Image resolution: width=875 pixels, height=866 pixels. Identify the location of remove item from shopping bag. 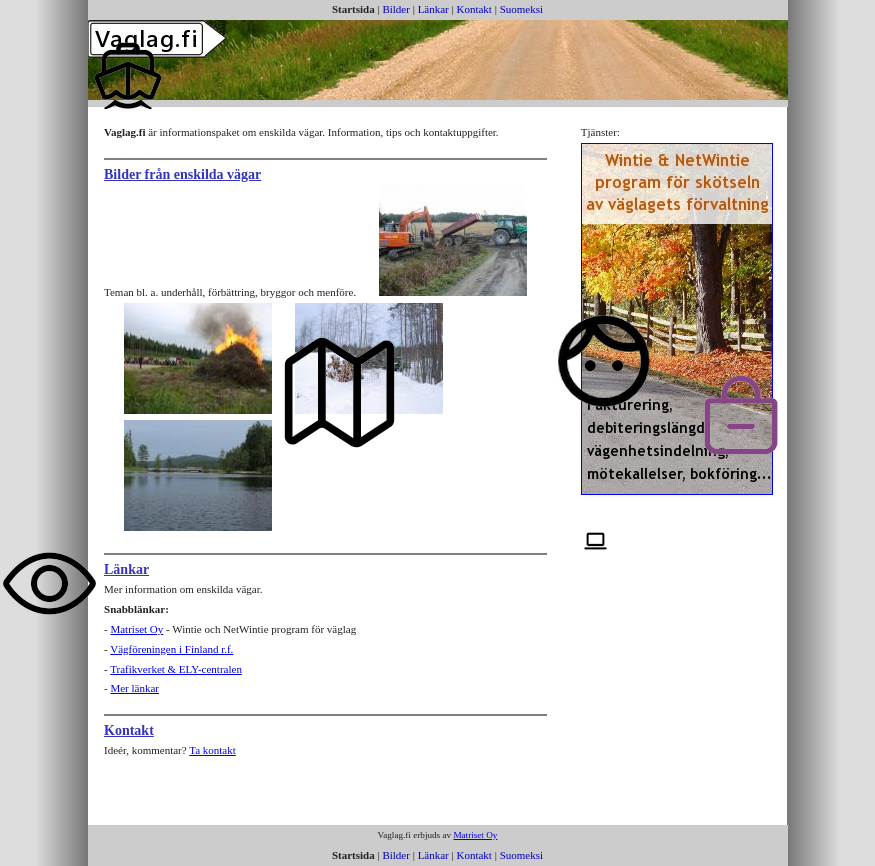
(741, 415).